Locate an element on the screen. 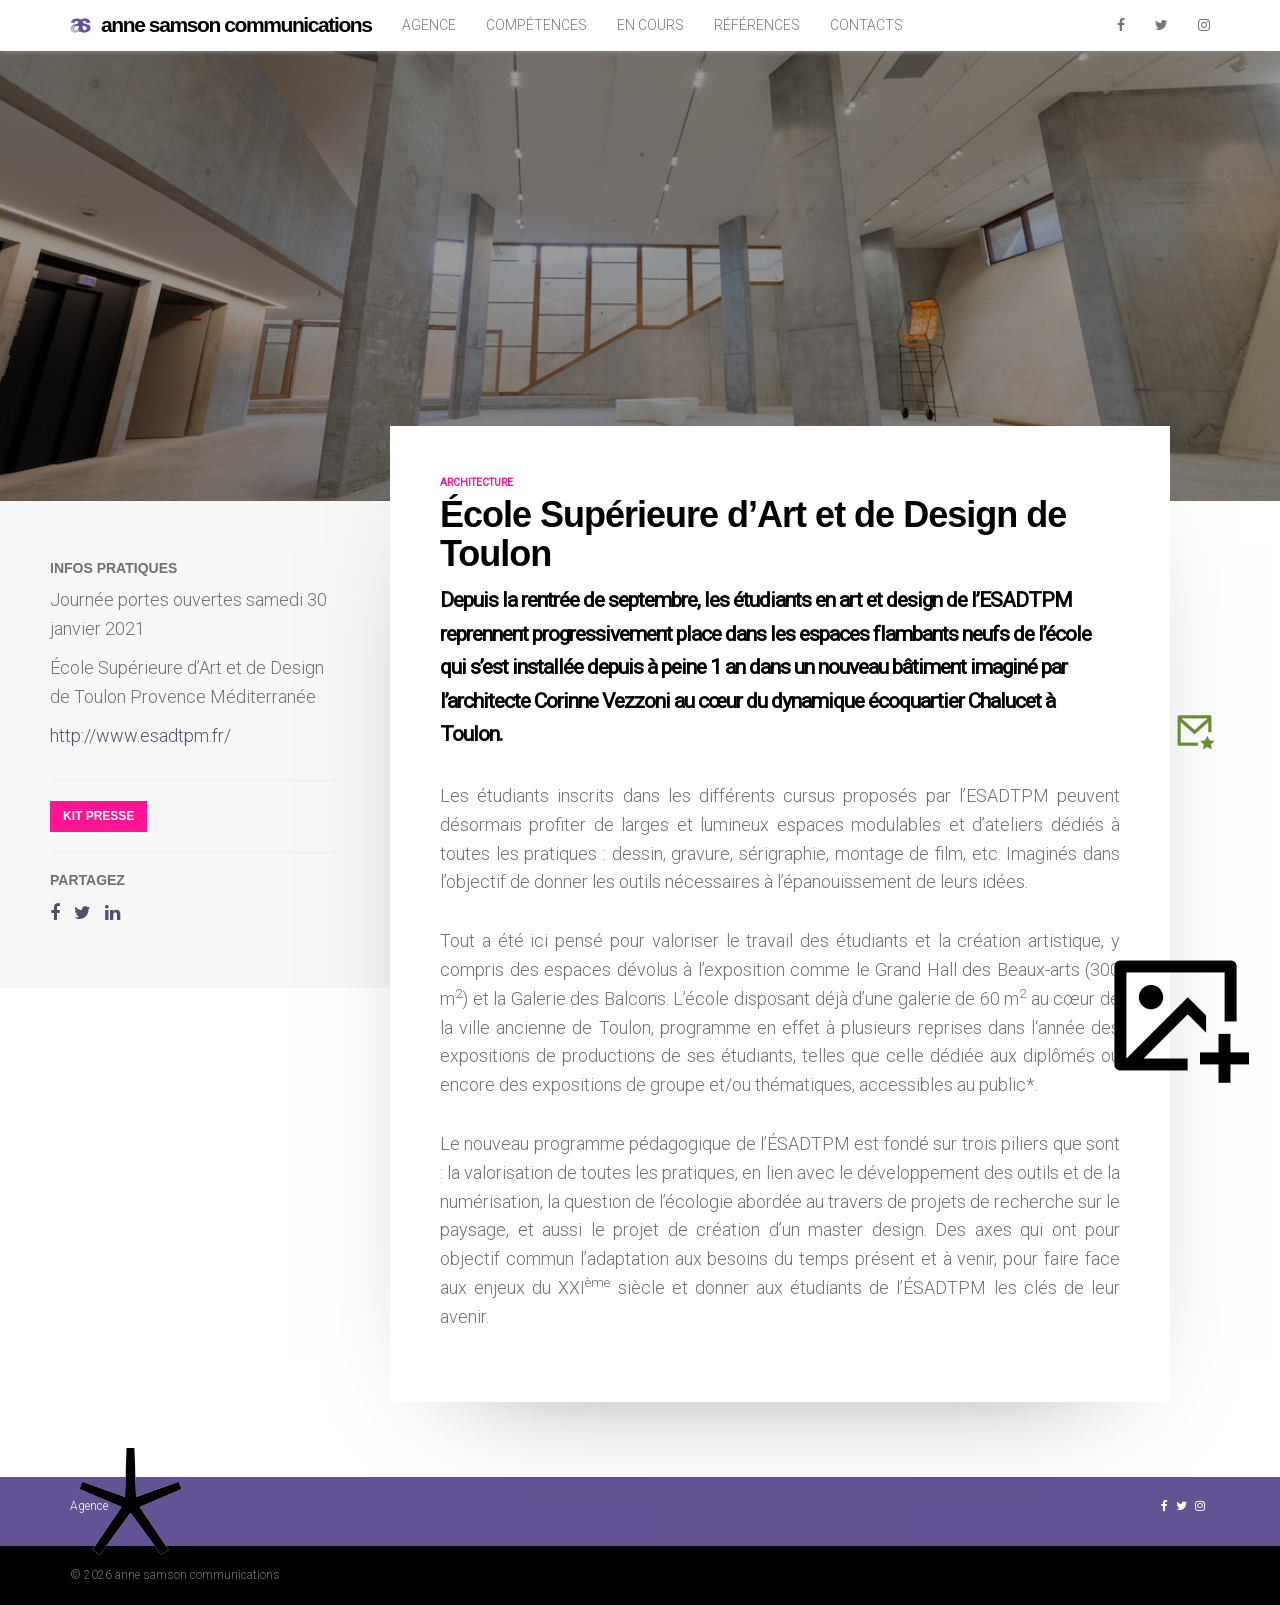 This screenshot has height=1605, width=1280. view starred or important emails is located at coordinates (1194, 730).